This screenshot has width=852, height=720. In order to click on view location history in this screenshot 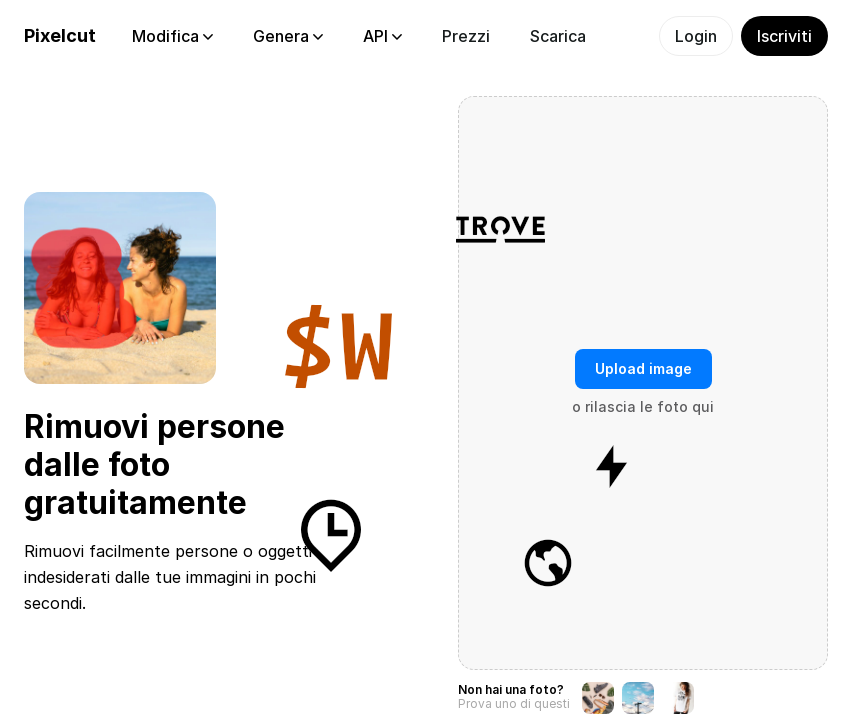, I will do `click(331, 533)`.